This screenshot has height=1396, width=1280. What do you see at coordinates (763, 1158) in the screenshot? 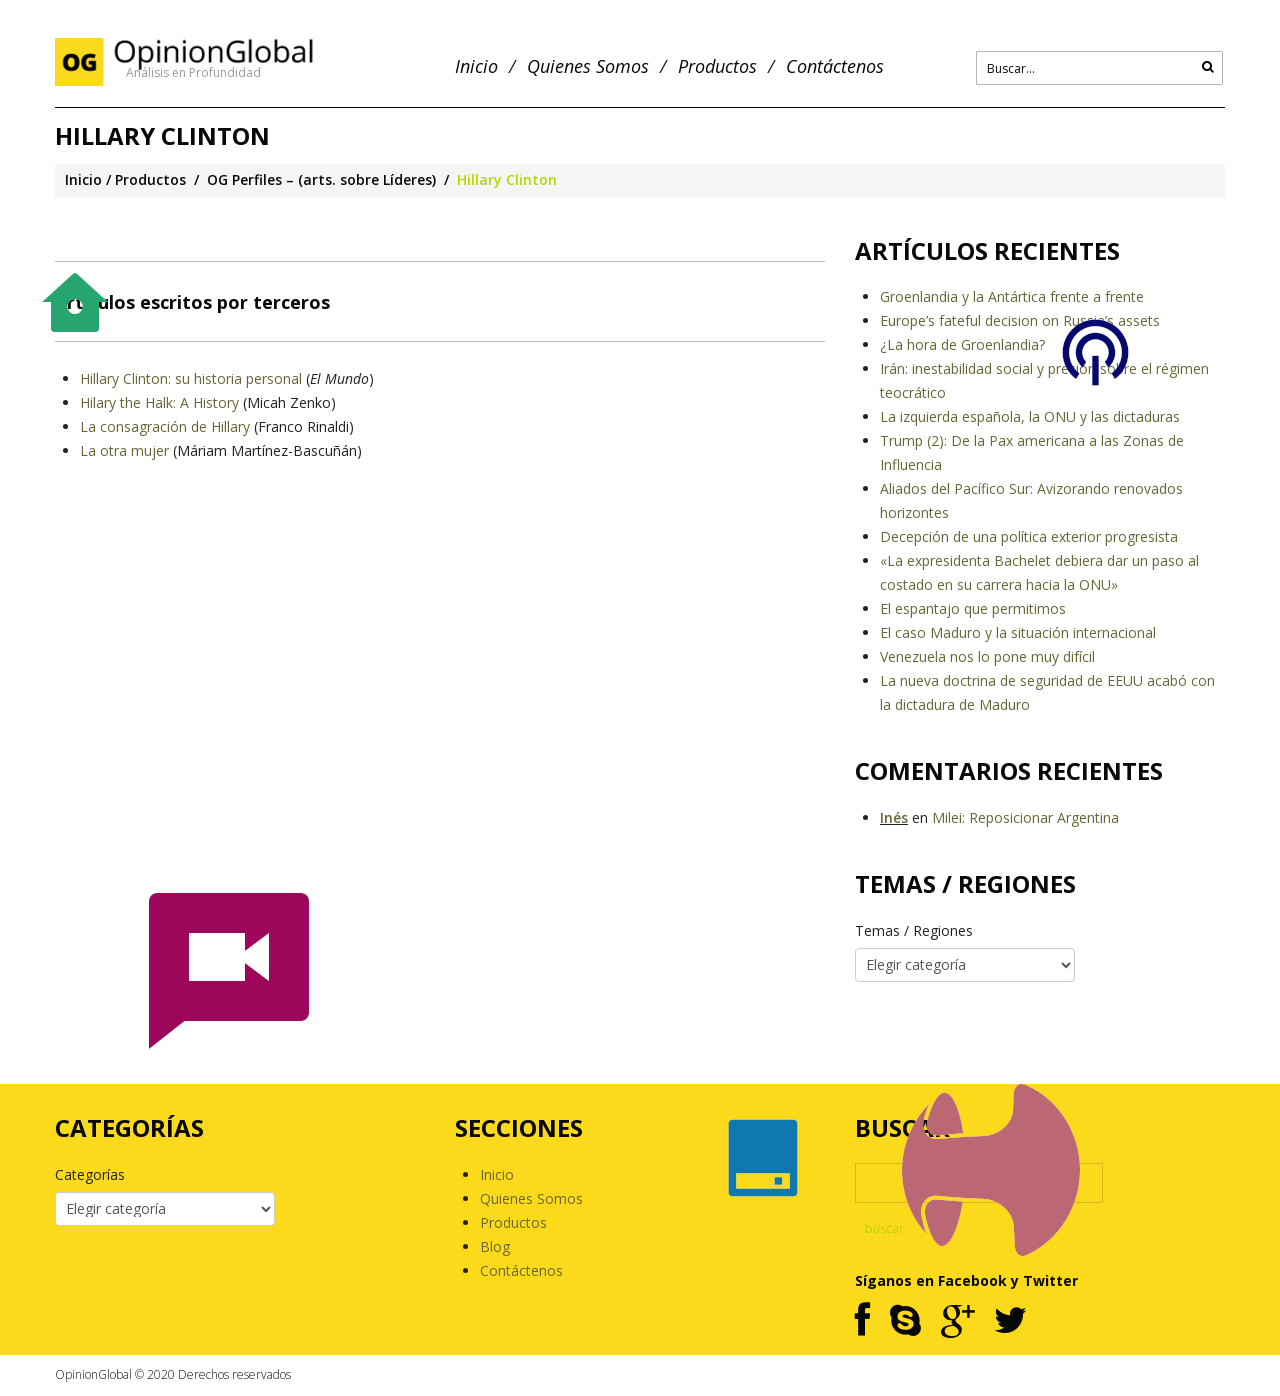
I see `access storage or hard drive settings` at bounding box center [763, 1158].